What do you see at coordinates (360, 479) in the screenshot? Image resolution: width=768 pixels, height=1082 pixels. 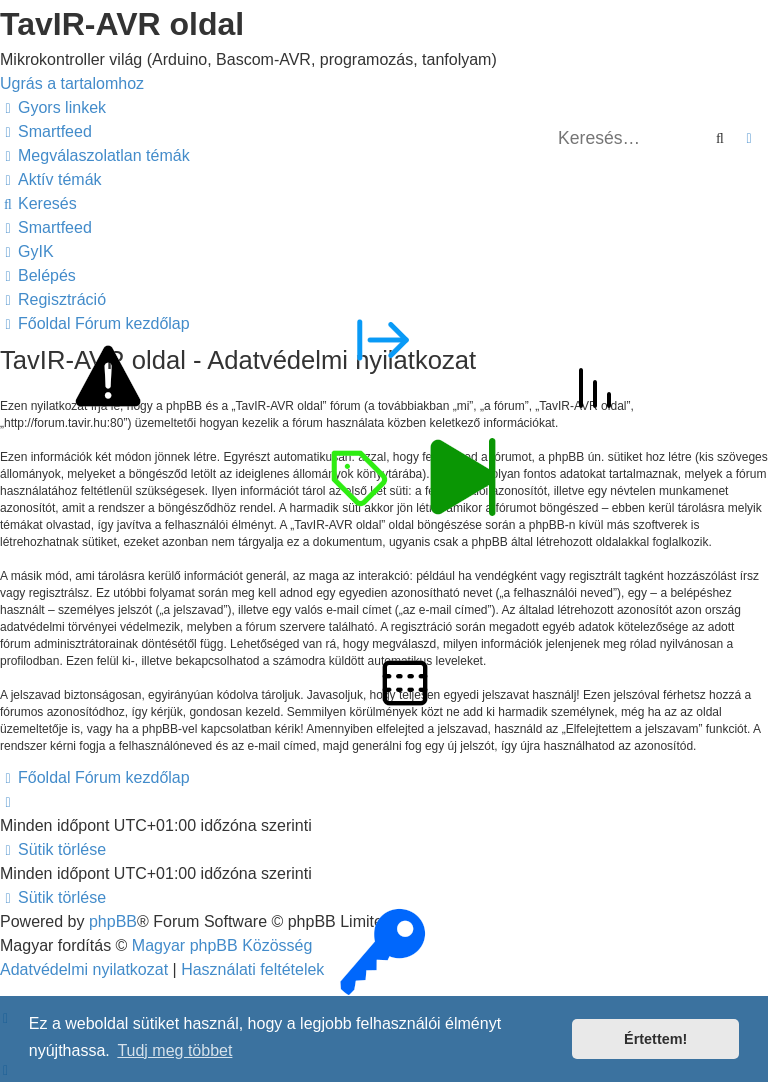 I see `add a tag or label to an item` at bounding box center [360, 479].